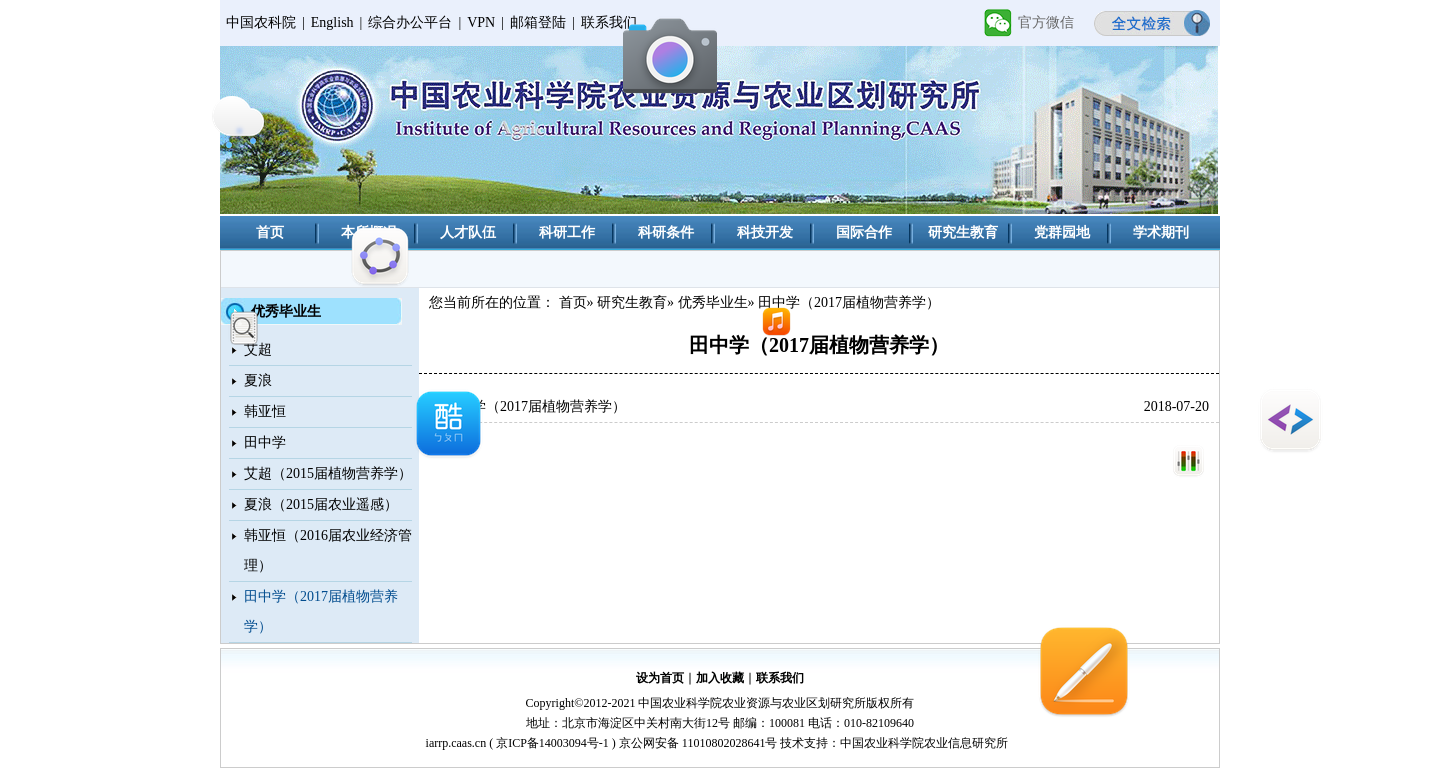  Describe the element at coordinates (1084, 671) in the screenshot. I see `open Apple Pages document editor` at that location.